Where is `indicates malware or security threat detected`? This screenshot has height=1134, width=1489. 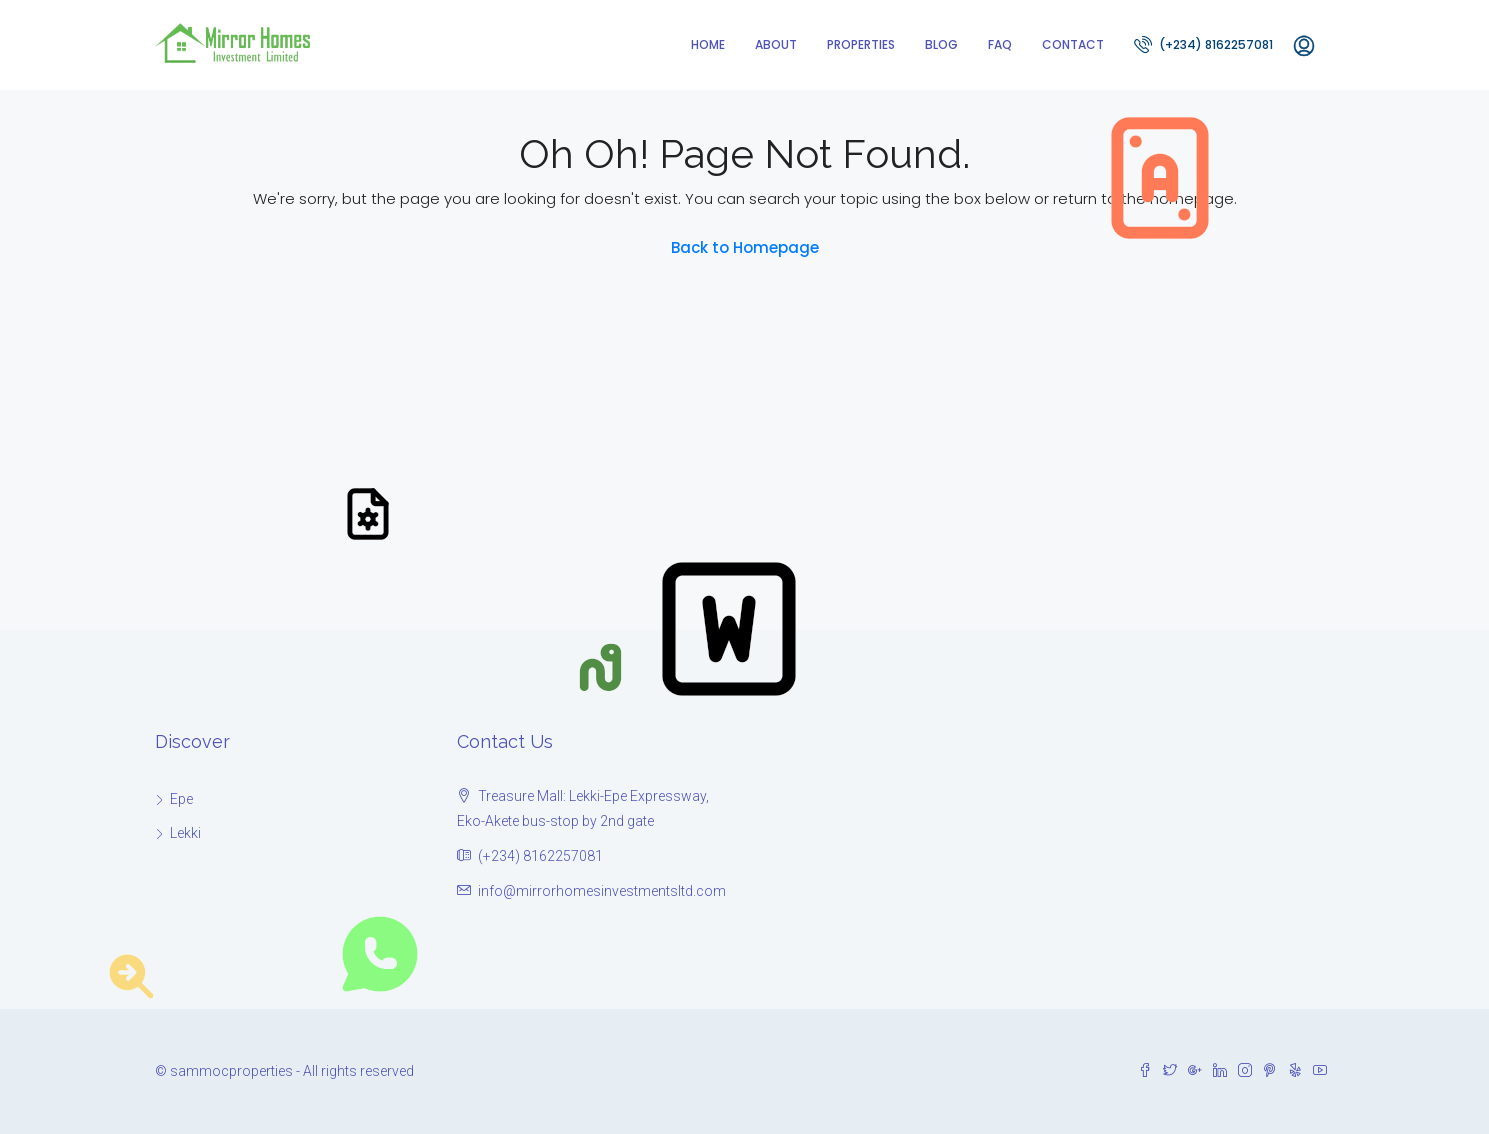 indicates malware or security threat detected is located at coordinates (600, 667).